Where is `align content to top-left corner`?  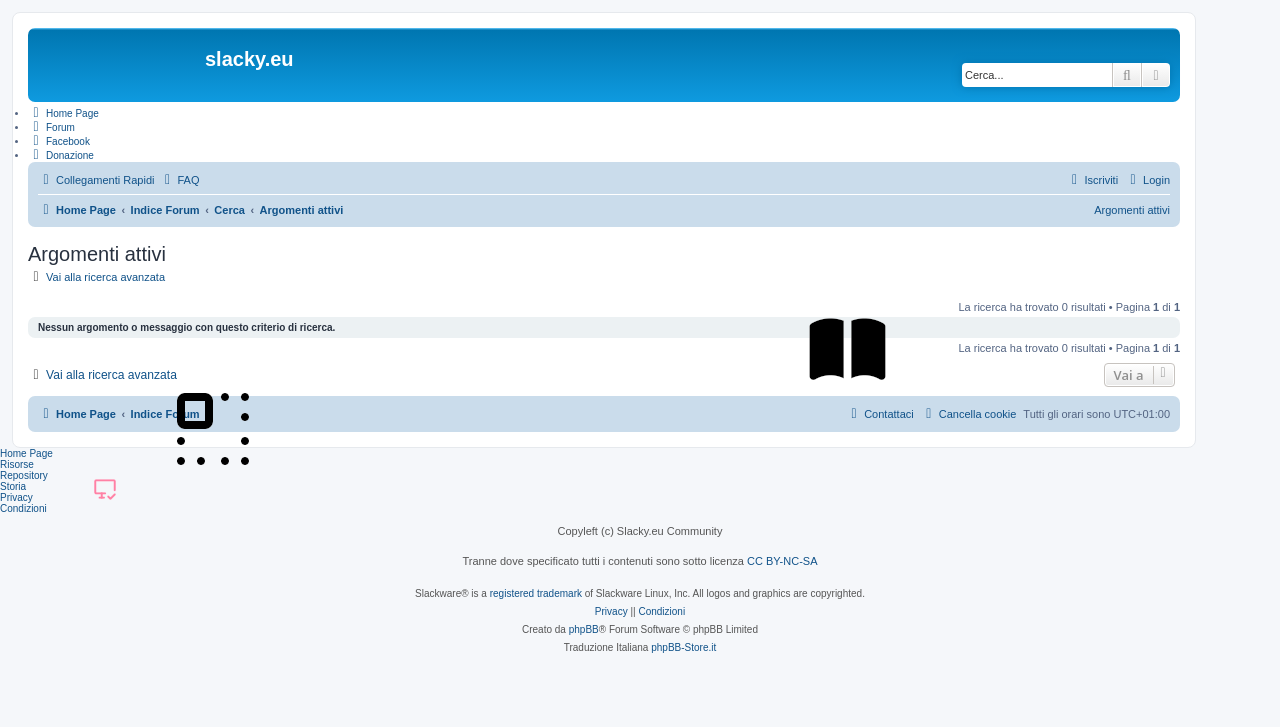 align content to top-left corner is located at coordinates (213, 429).